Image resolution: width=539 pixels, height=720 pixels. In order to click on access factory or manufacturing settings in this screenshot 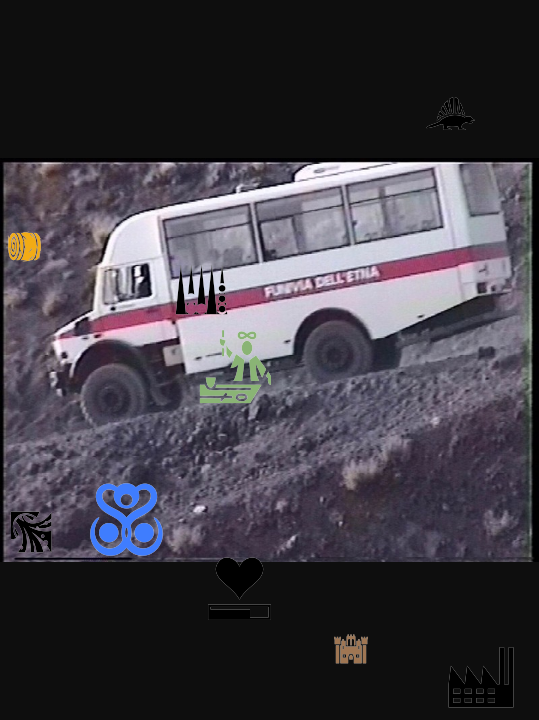, I will do `click(481, 675)`.